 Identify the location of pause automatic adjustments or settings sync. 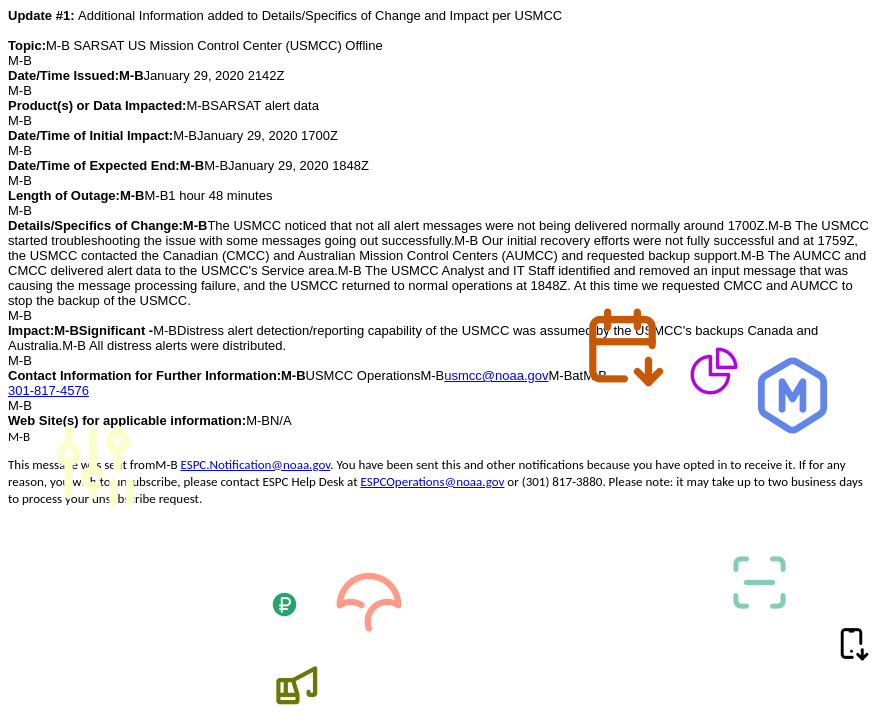
(93, 462).